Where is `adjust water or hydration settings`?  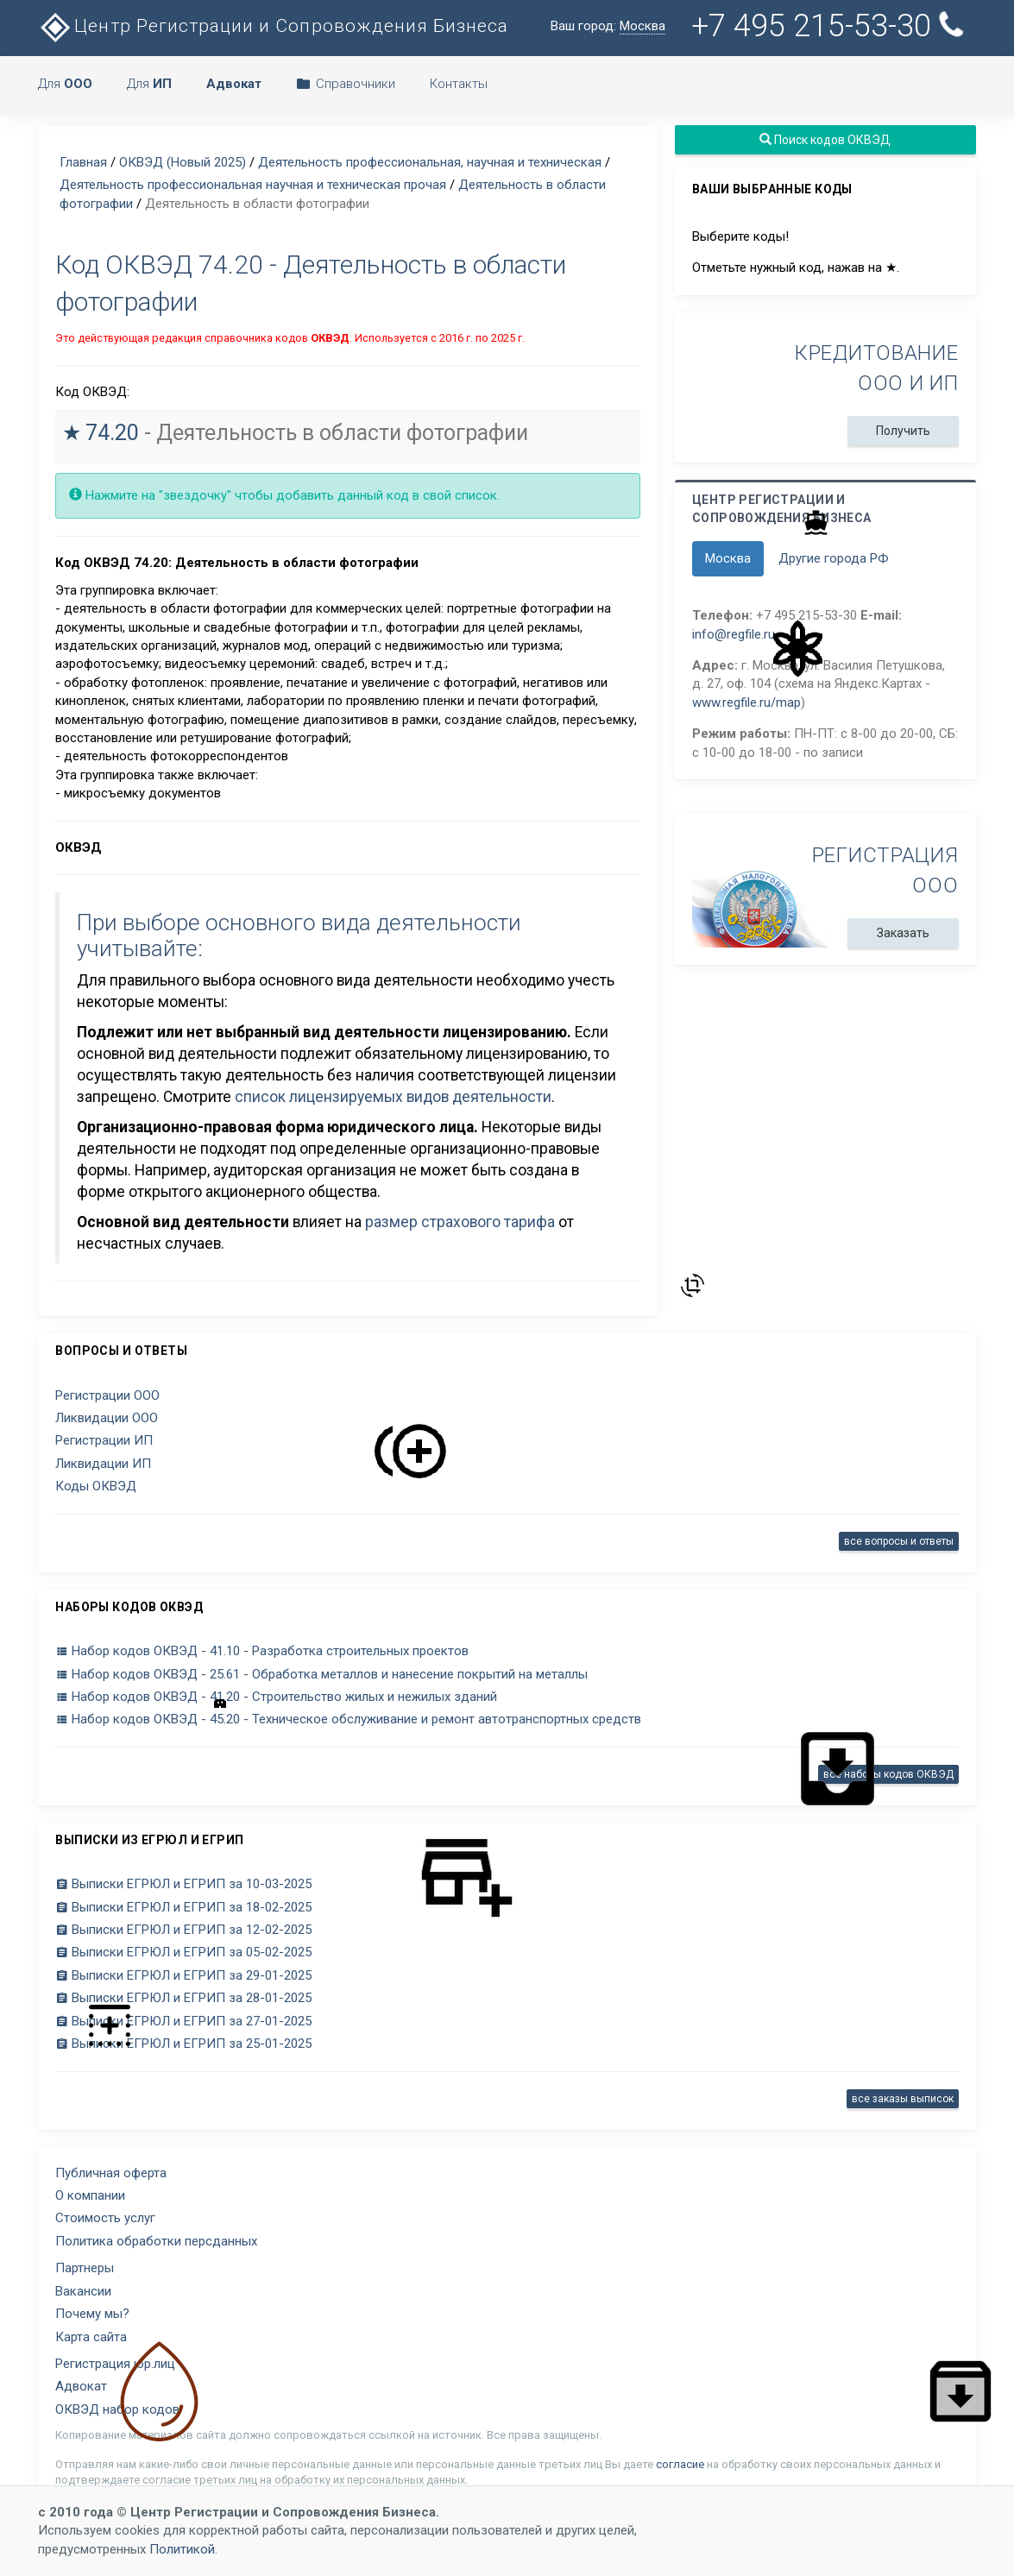 adjust water or hydration settings is located at coordinates (159, 2395).